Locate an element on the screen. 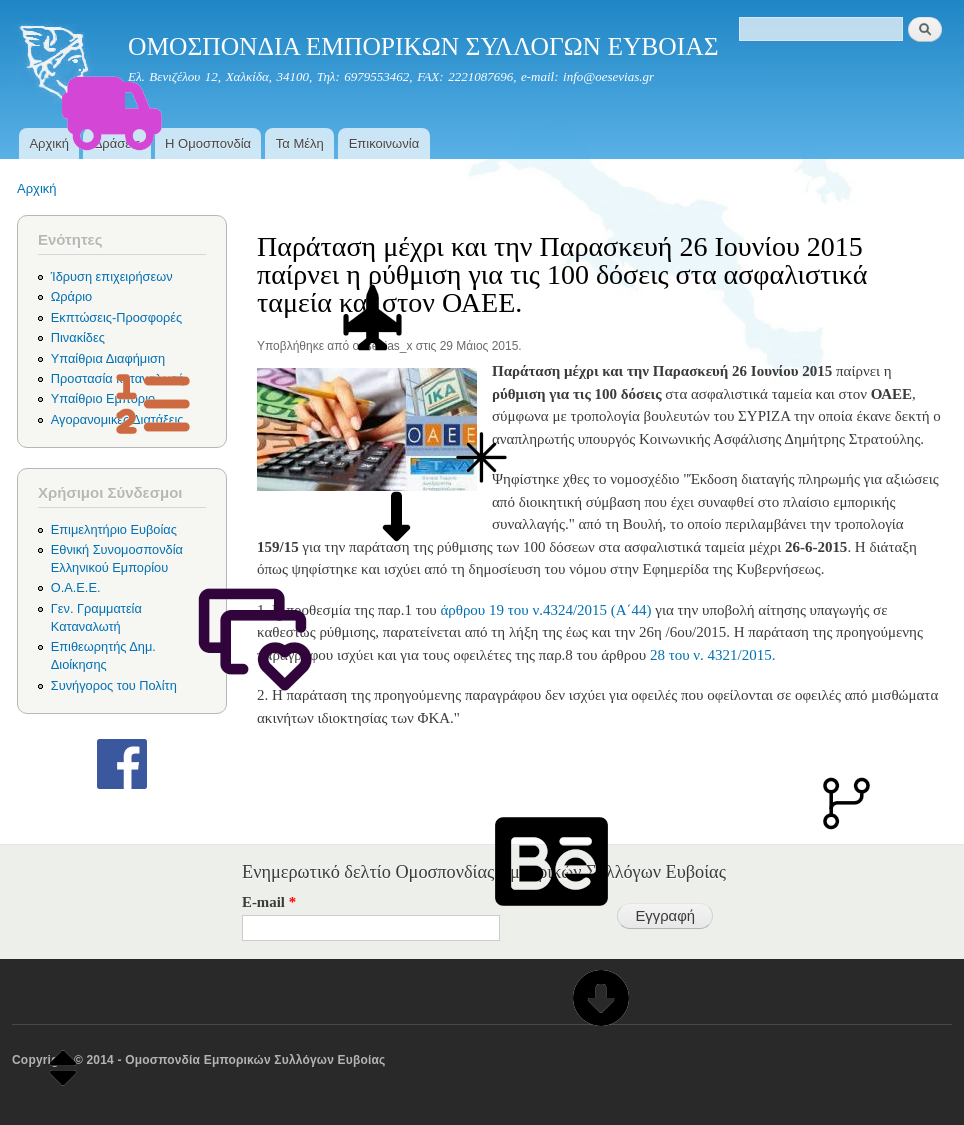  scroll down or view more content is located at coordinates (396, 516).